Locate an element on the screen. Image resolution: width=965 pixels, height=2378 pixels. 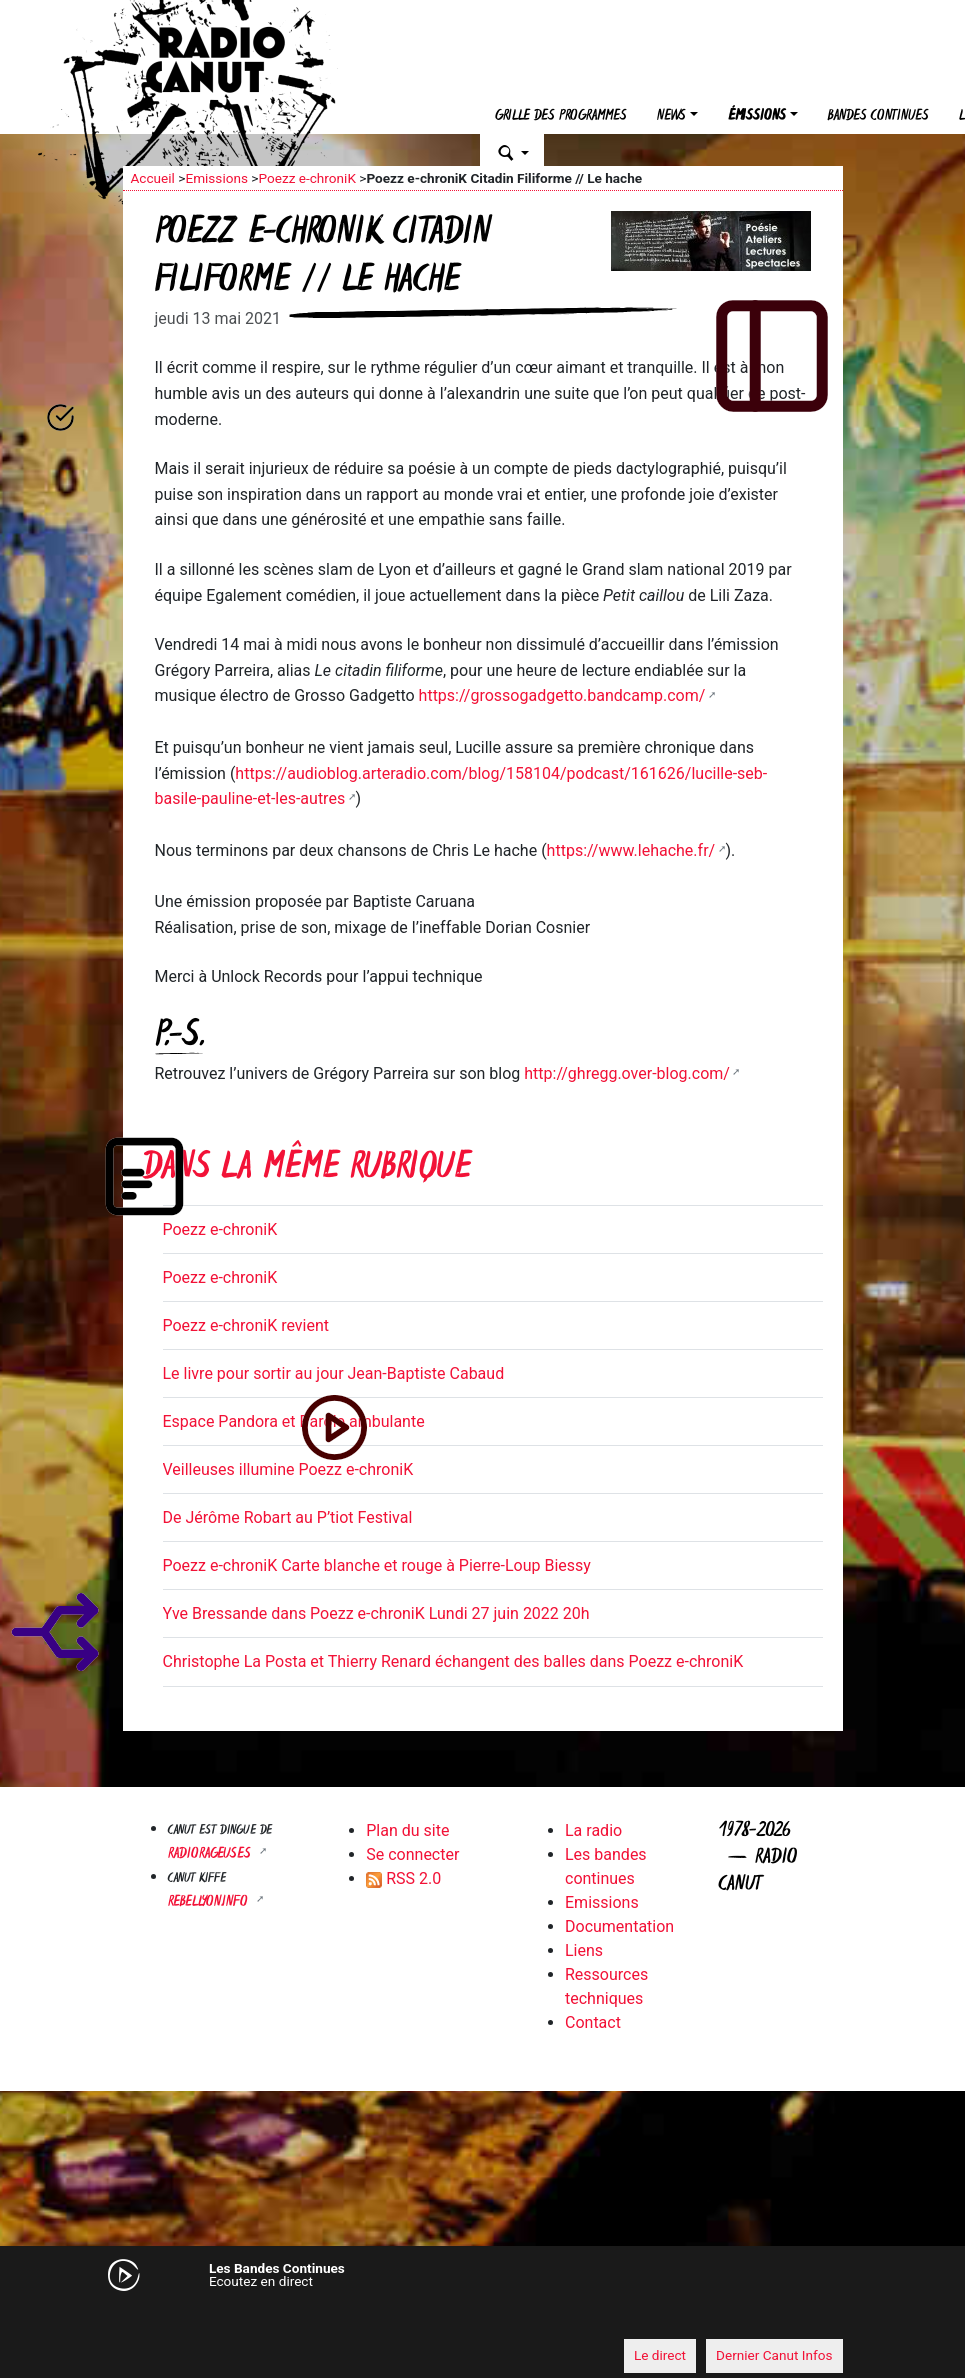
align content to bottom-left of container is located at coordinates (144, 1176).